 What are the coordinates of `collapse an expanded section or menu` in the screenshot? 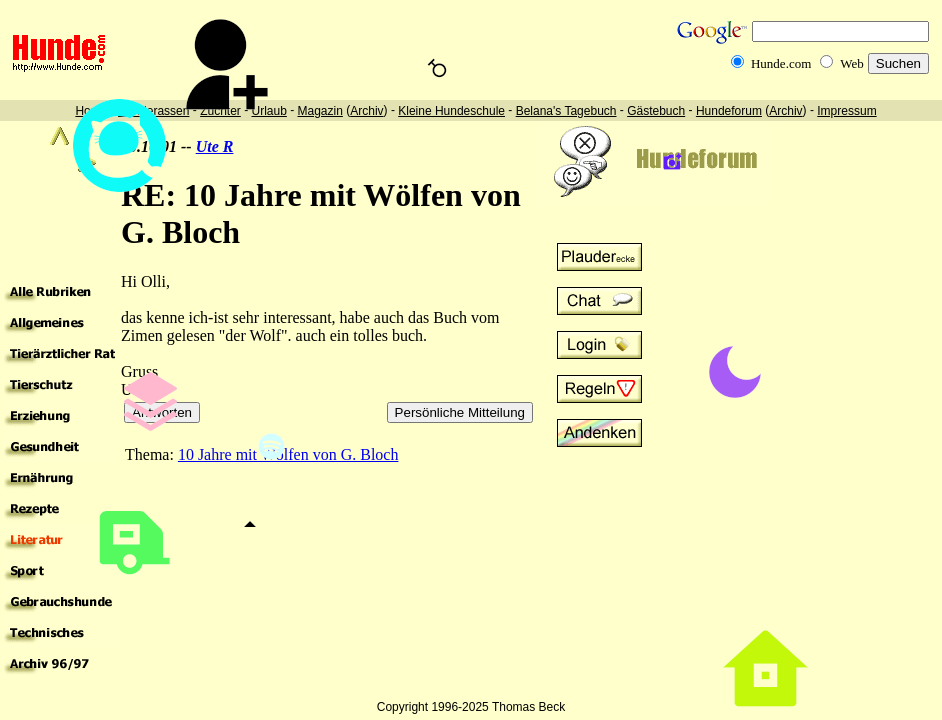 It's located at (250, 525).